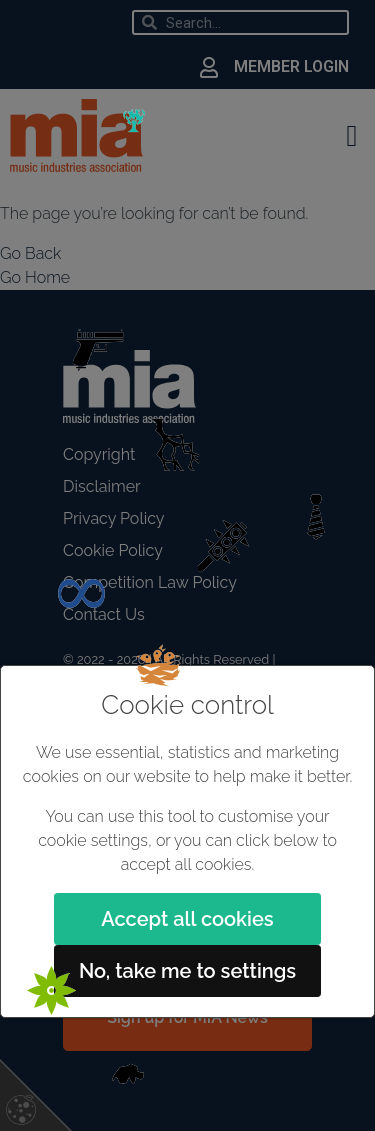  Describe the element at coordinates (134, 120) in the screenshot. I see `indicates a fire hazard or wildfire event` at that location.